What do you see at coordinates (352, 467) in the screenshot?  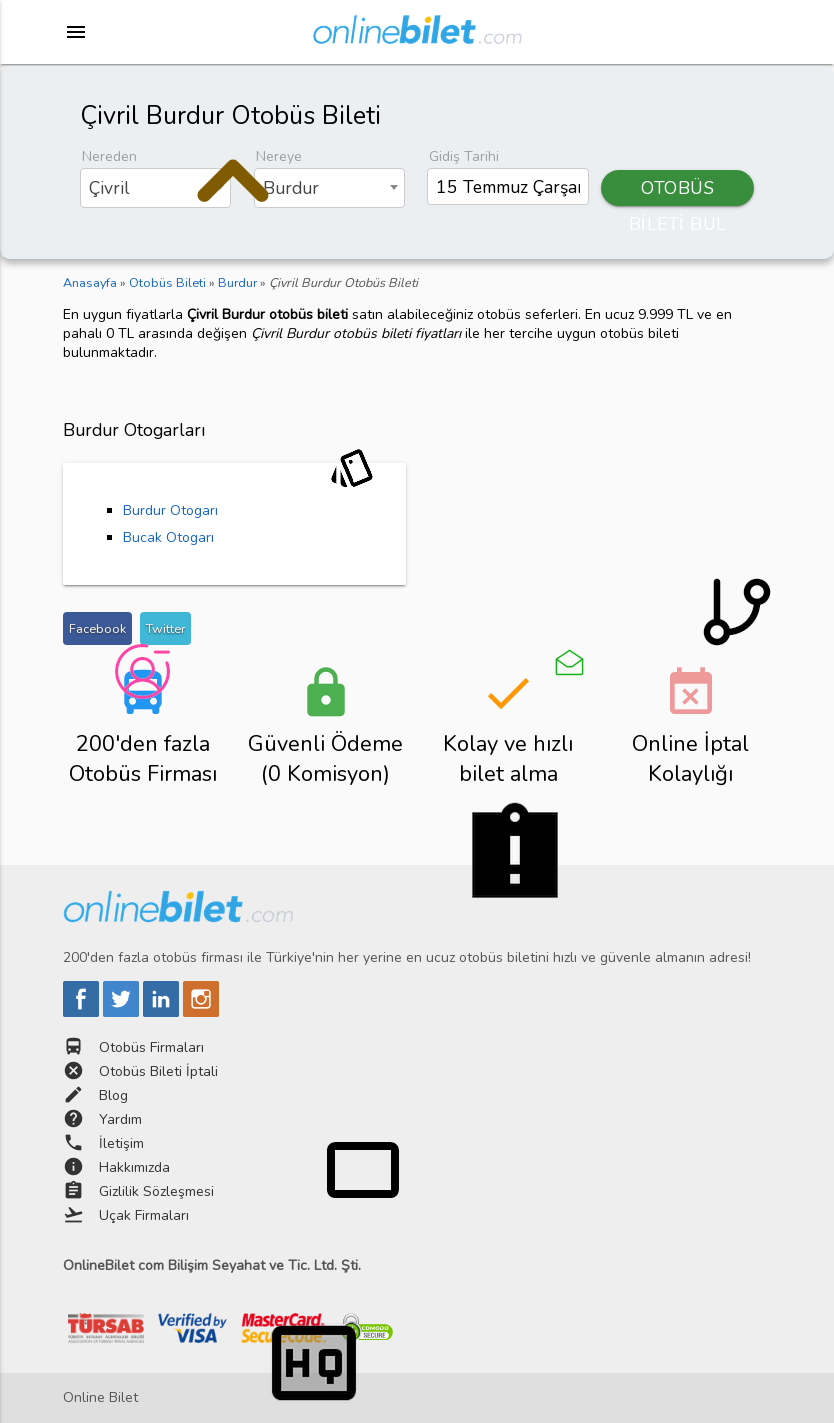 I see `access style or theme settings` at bounding box center [352, 467].